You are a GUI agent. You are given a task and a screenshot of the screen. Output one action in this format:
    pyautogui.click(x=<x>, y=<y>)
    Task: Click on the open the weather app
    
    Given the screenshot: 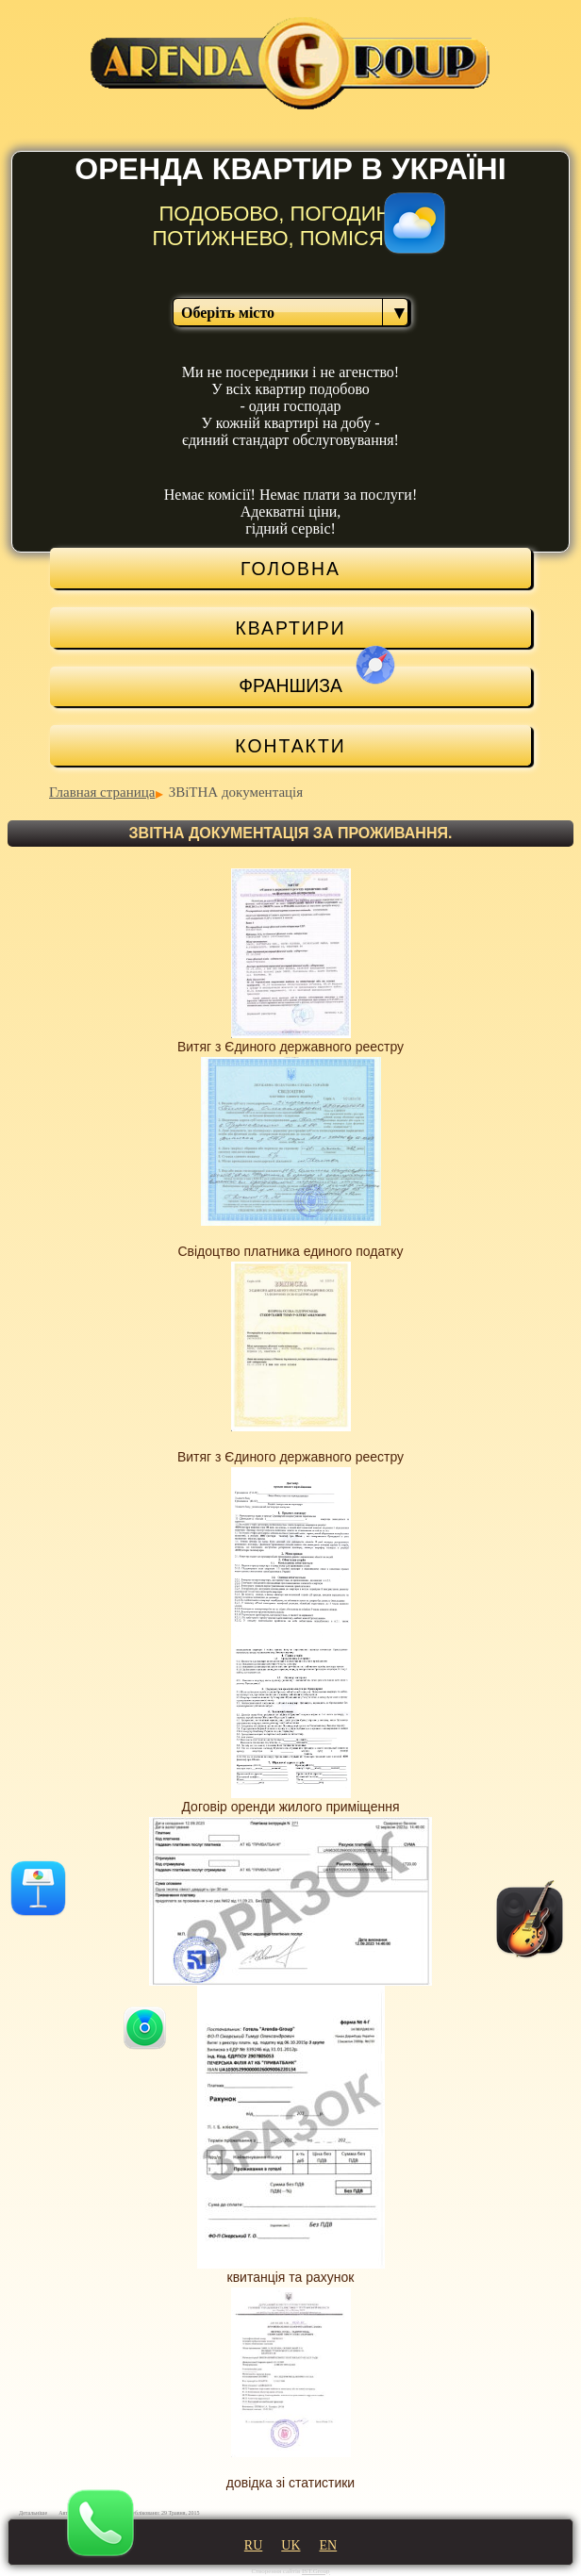 What is the action you would take?
    pyautogui.click(x=414, y=223)
    